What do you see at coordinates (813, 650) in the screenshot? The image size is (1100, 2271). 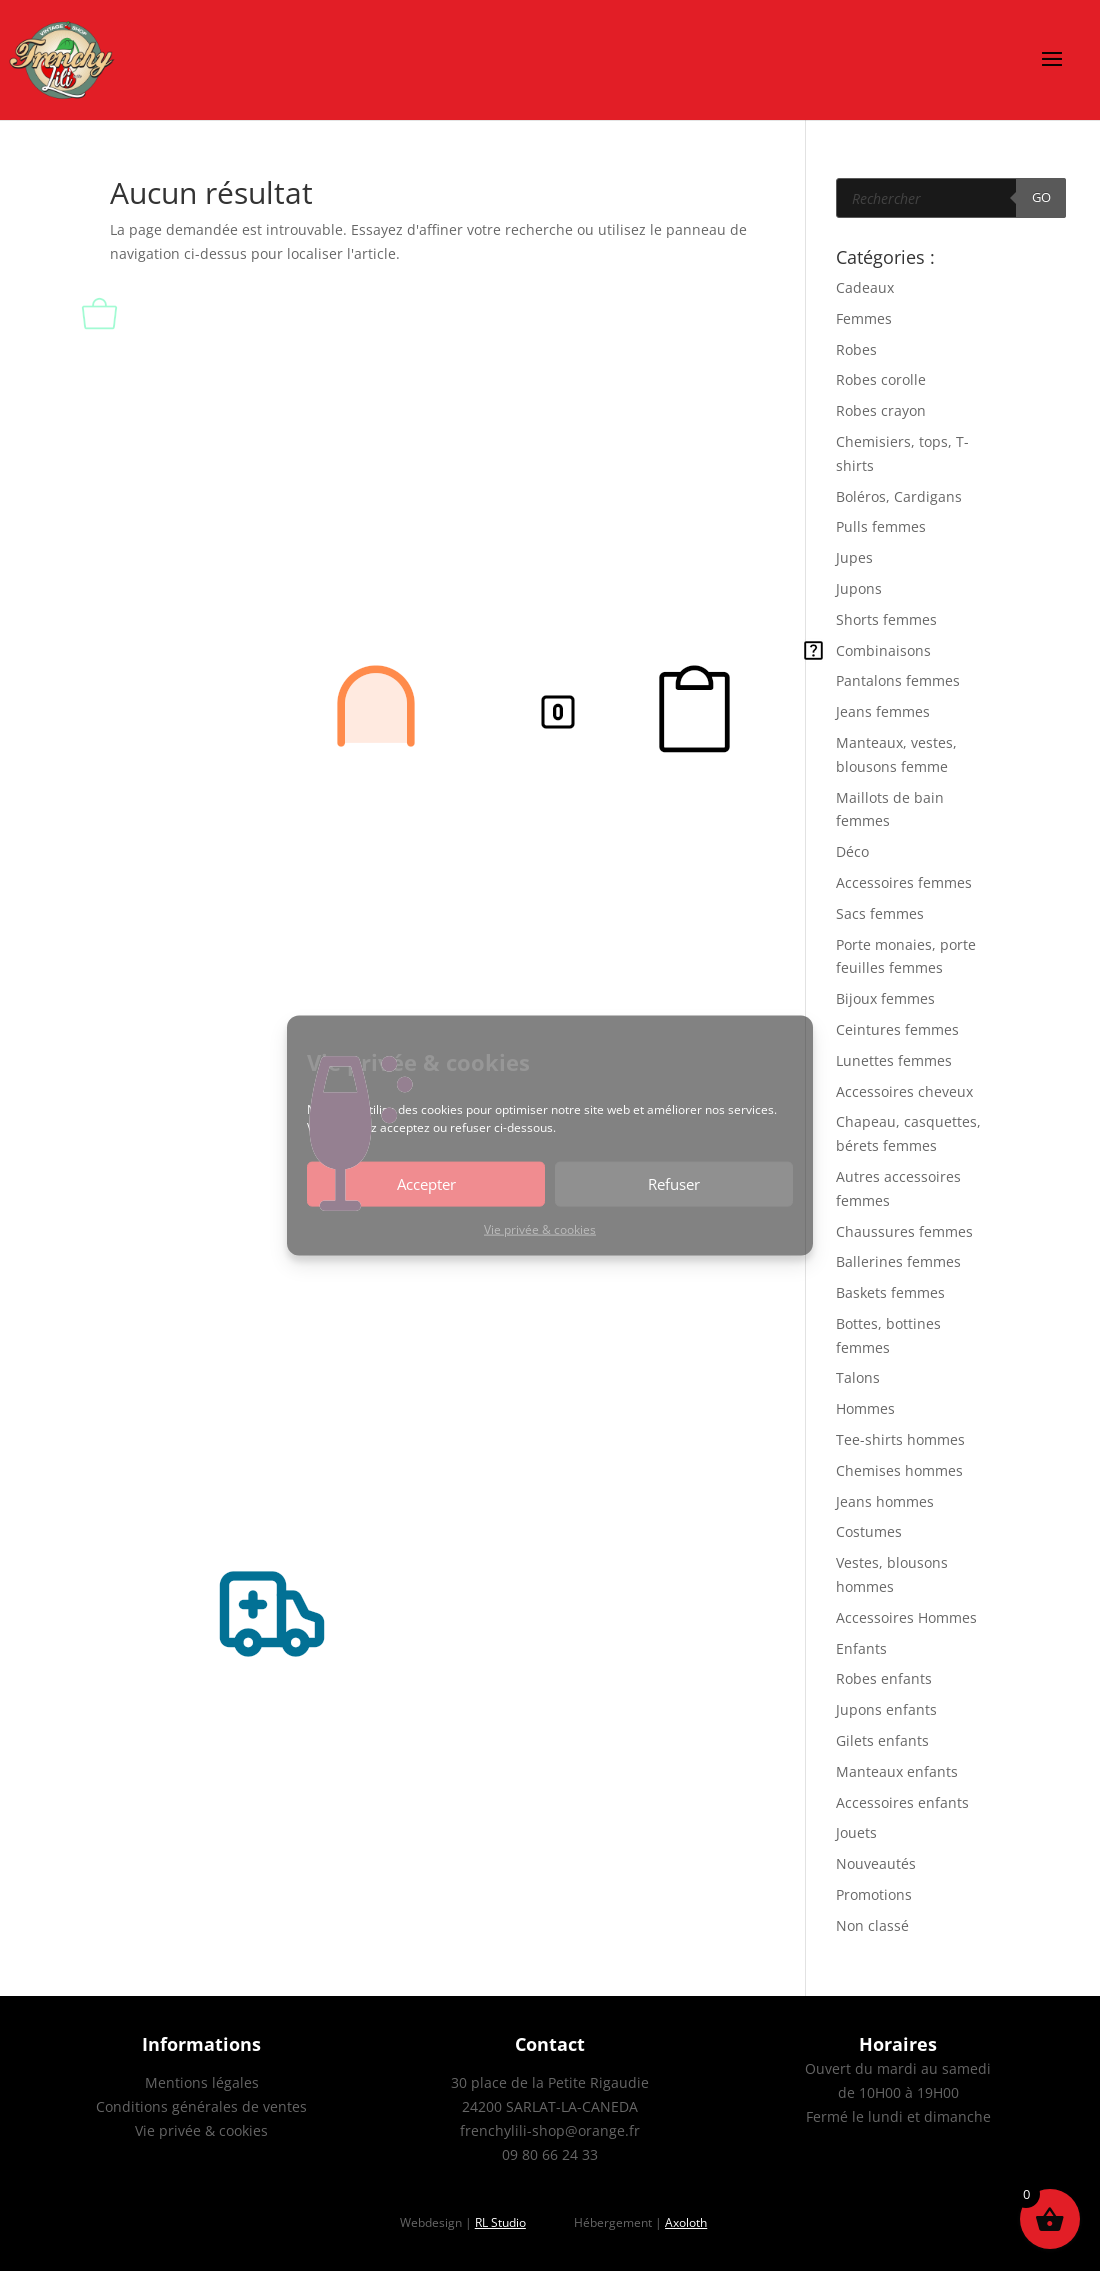 I see `access help center or support resources` at bounding box center [813, 650].